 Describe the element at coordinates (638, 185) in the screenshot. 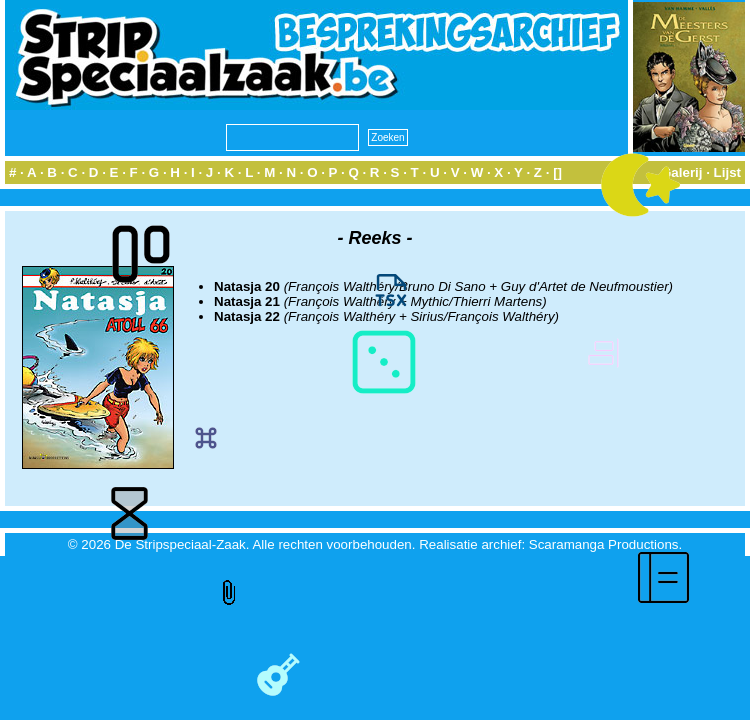

I see `indicates Islamic religious content or settings` at that location.